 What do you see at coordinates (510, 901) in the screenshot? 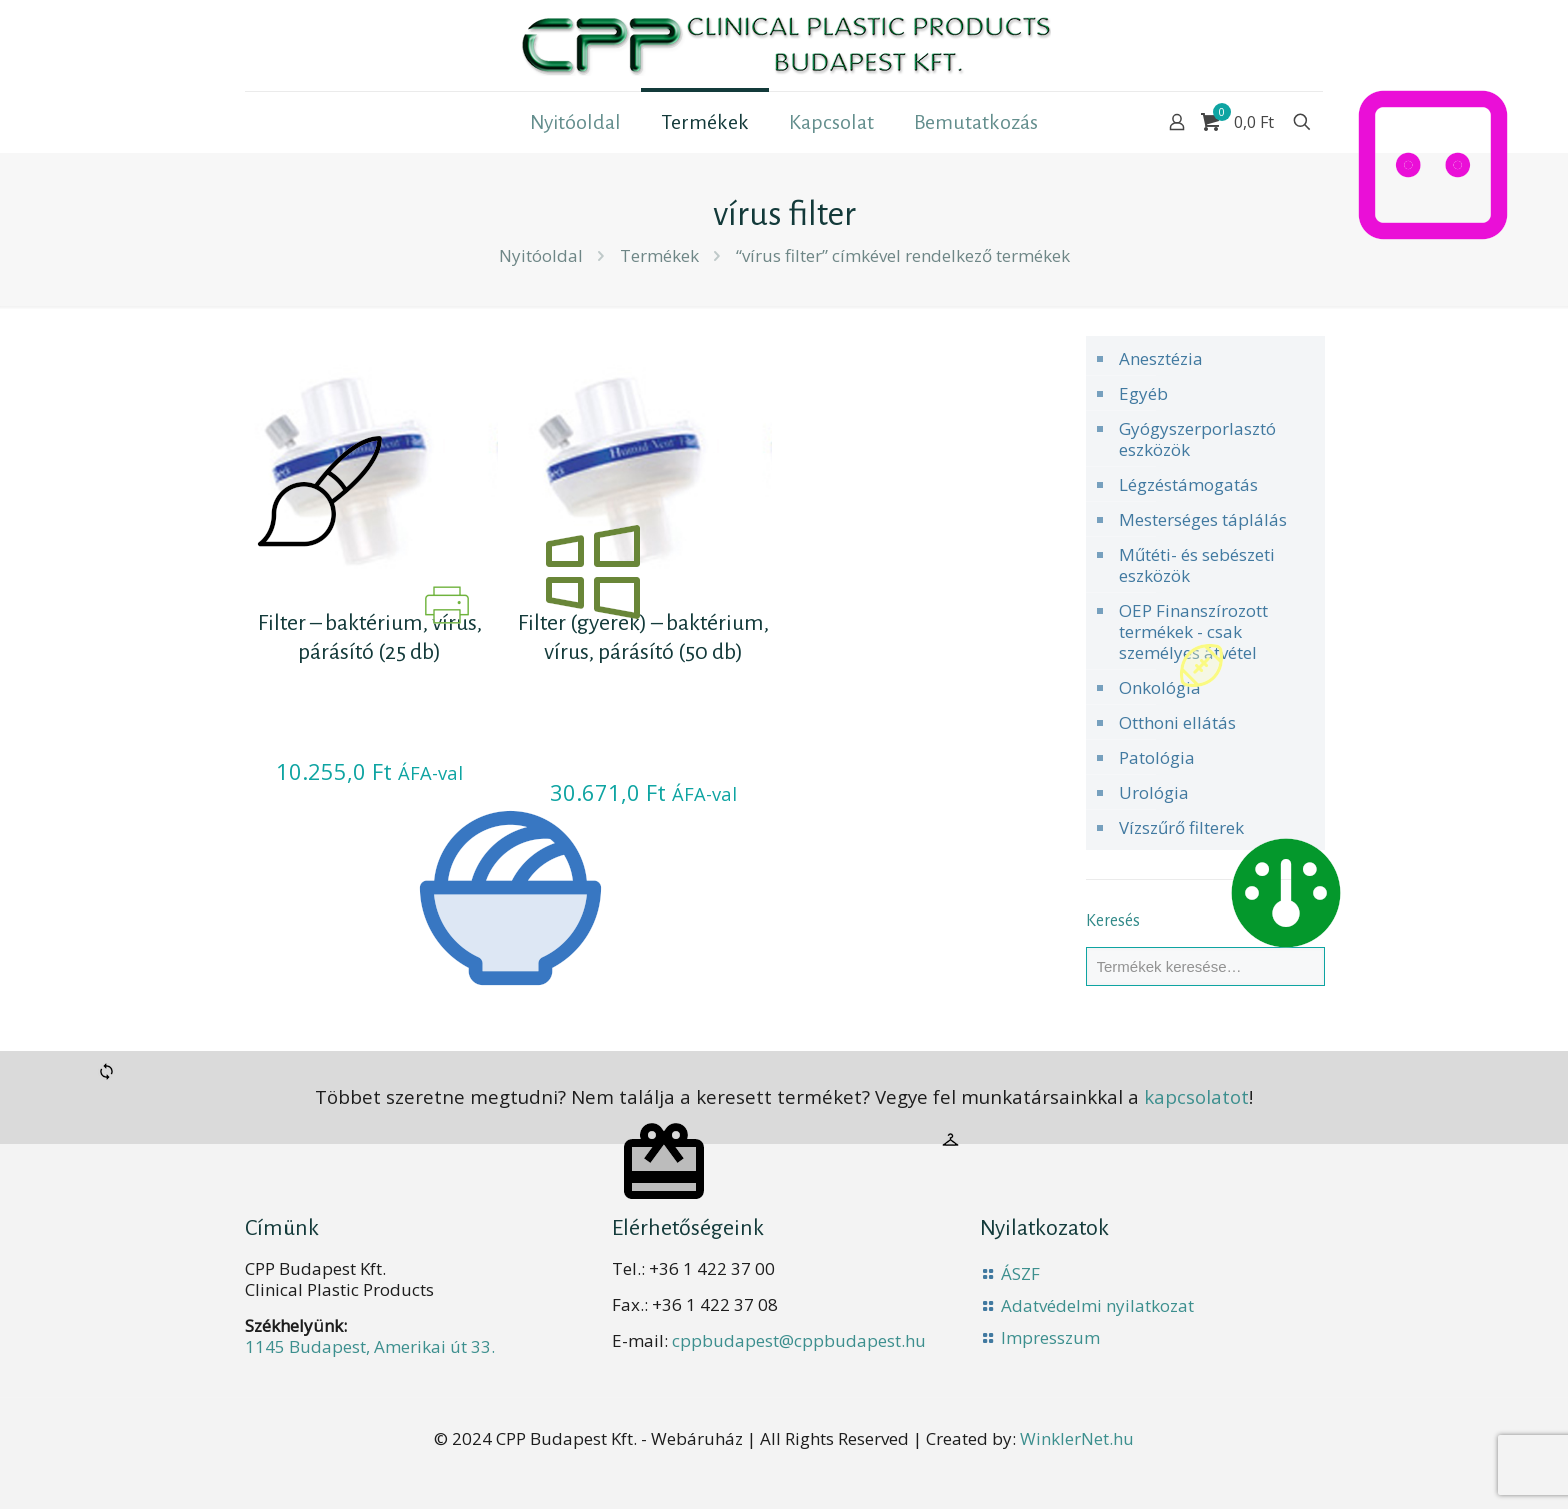
I see `view food or meal options` at bounding box center [510, 901].